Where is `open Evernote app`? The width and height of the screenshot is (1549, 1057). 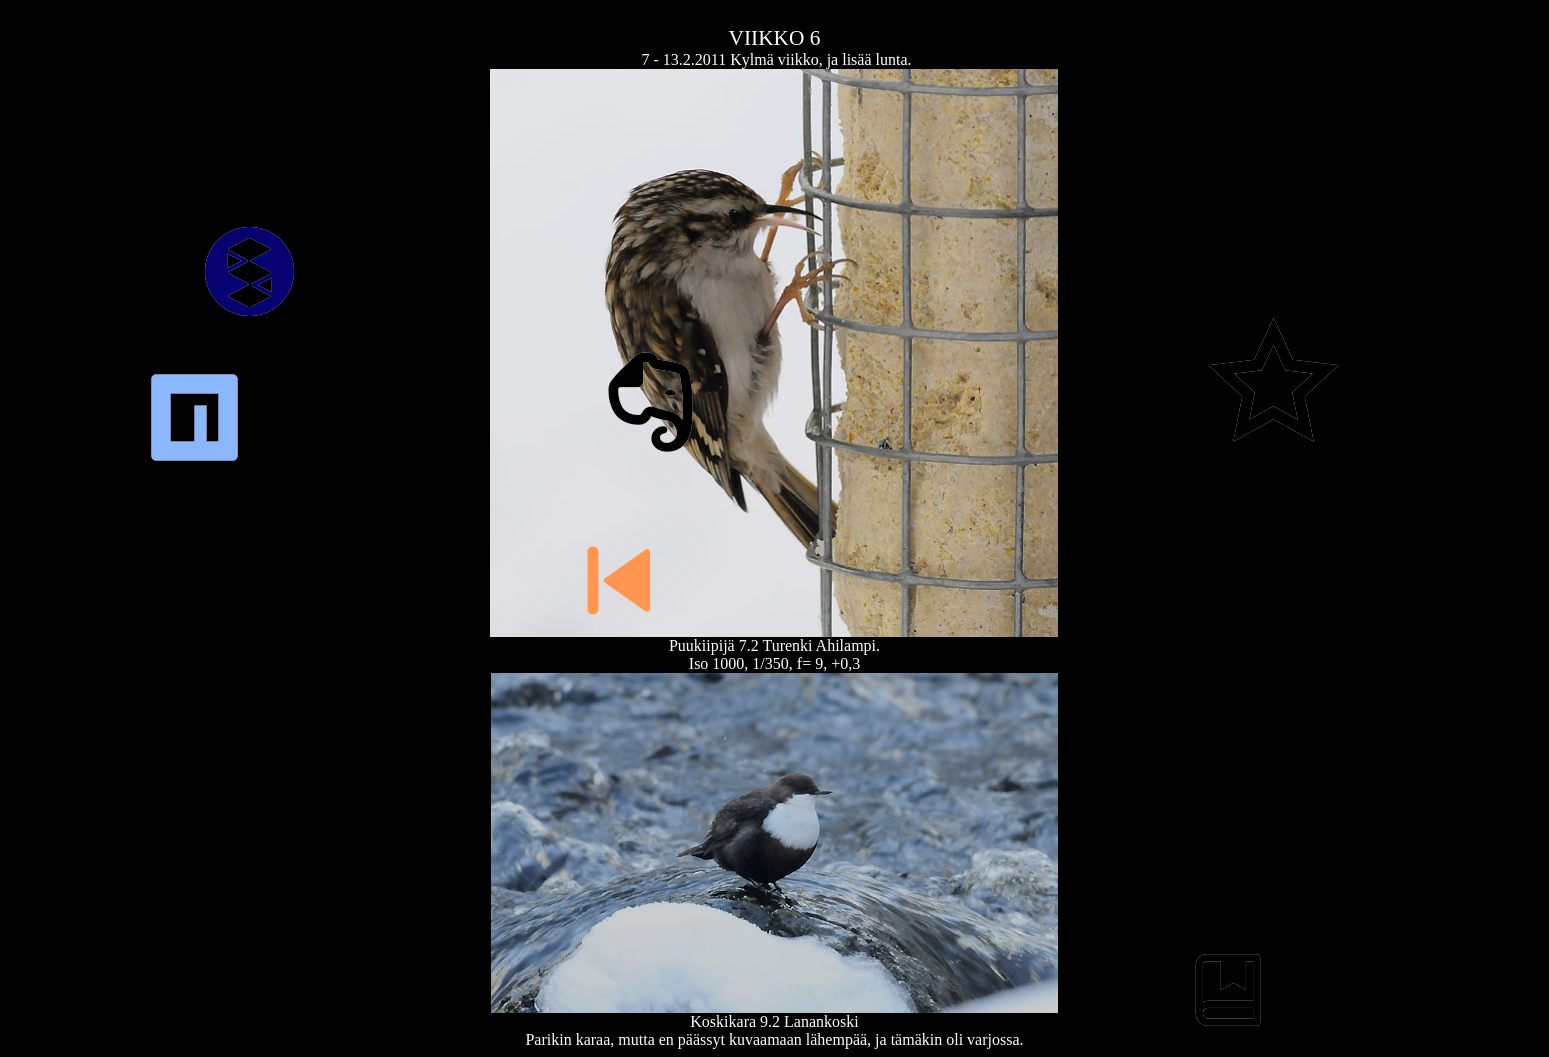
open Evernote app is located at coordinates (650, 399).